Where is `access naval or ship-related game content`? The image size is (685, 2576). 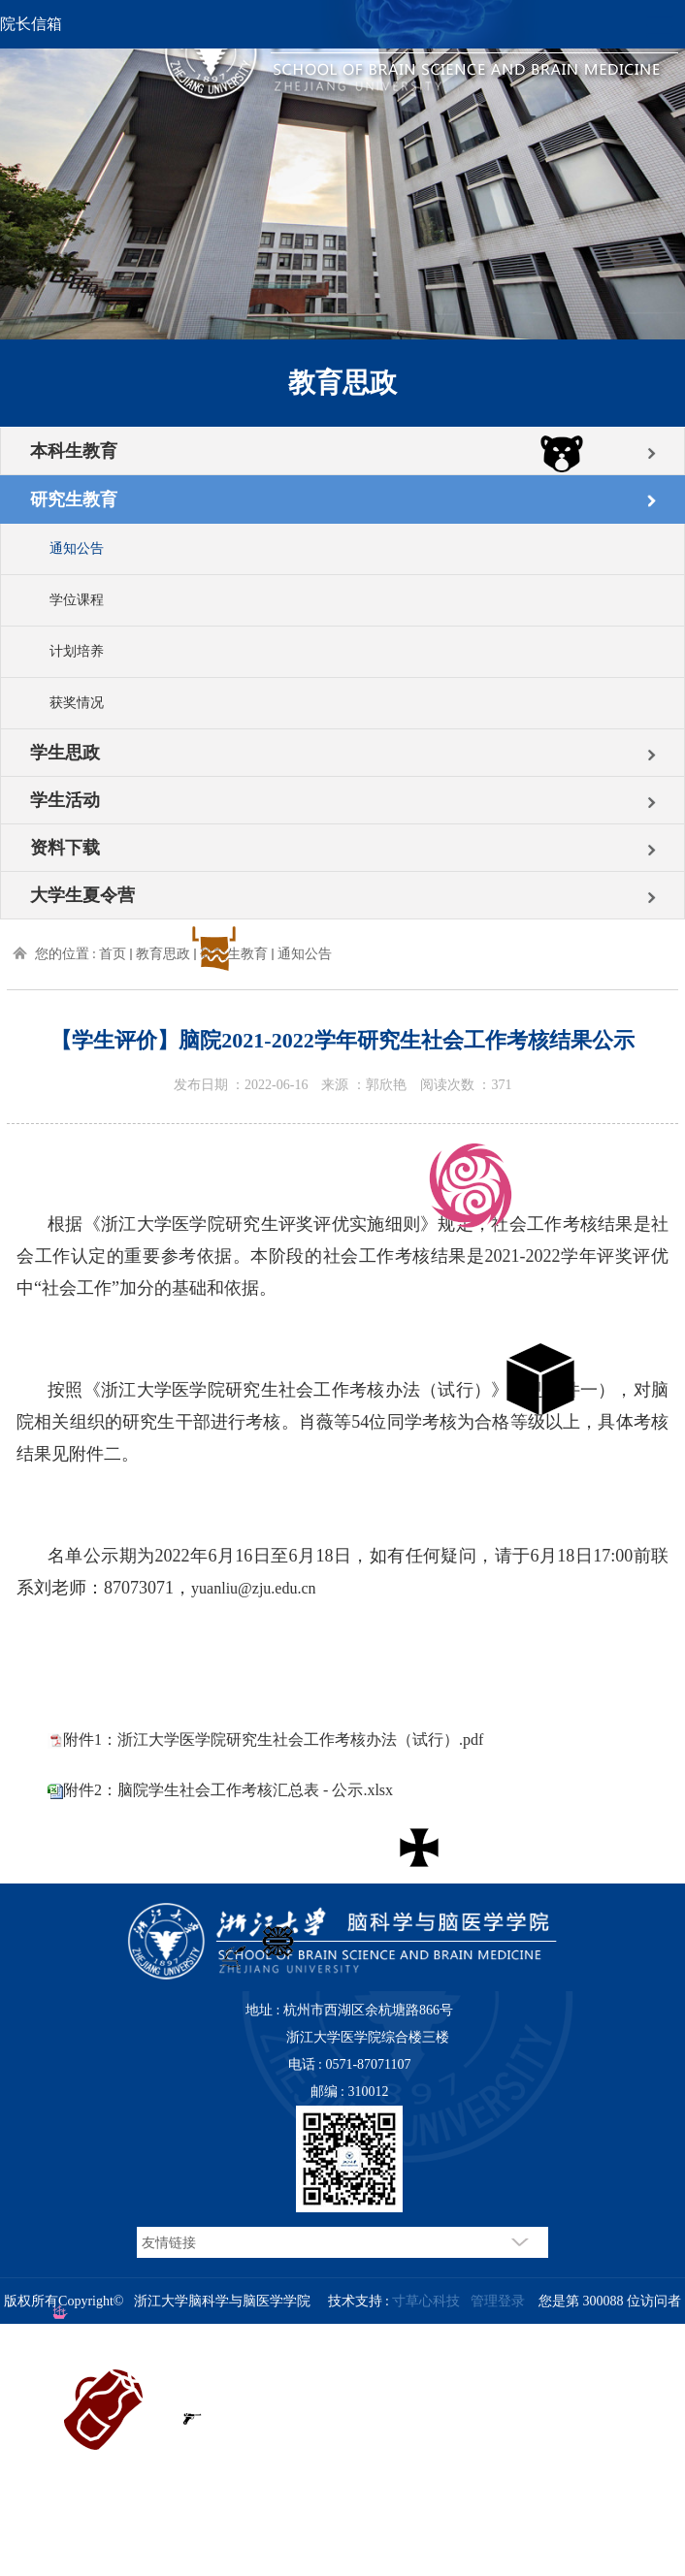 access naval or ship-related game content is located at coordinates (60, 2312).